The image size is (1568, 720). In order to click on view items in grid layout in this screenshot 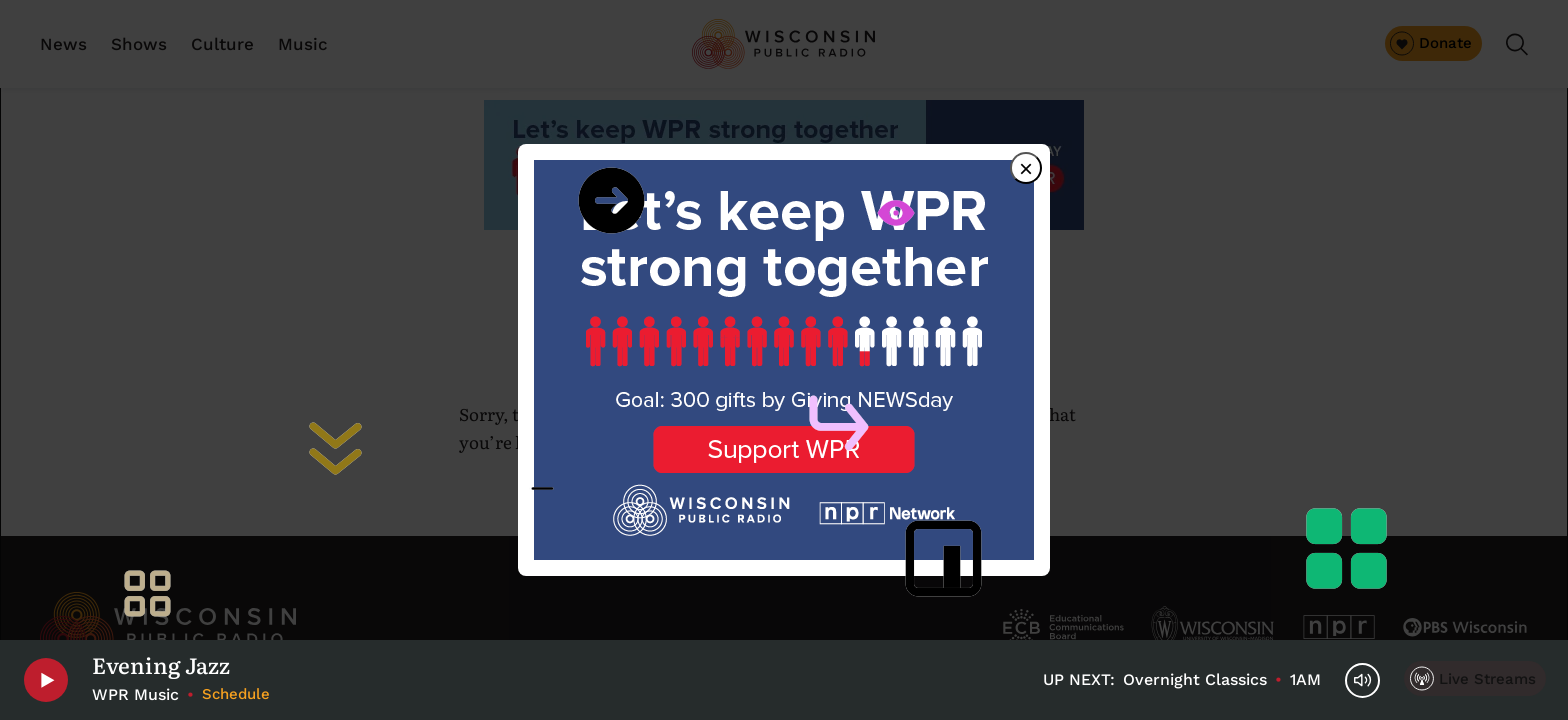, I will do `click(147, 593)`.